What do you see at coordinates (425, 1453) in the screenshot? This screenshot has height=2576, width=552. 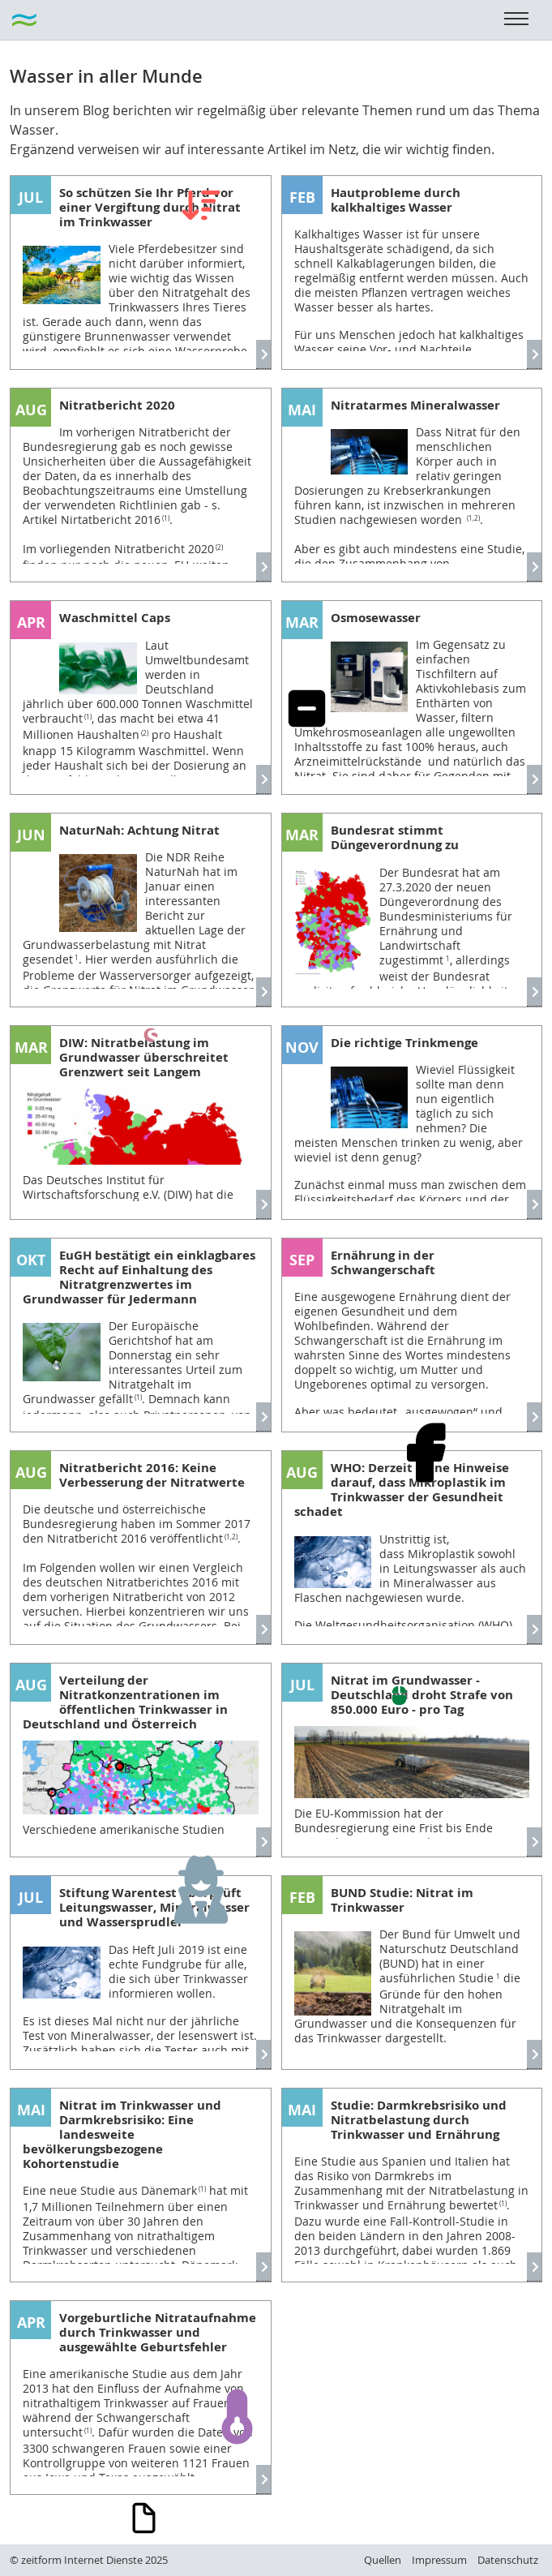 I see `connect with Facebook` at bounding box center [425, 1453].